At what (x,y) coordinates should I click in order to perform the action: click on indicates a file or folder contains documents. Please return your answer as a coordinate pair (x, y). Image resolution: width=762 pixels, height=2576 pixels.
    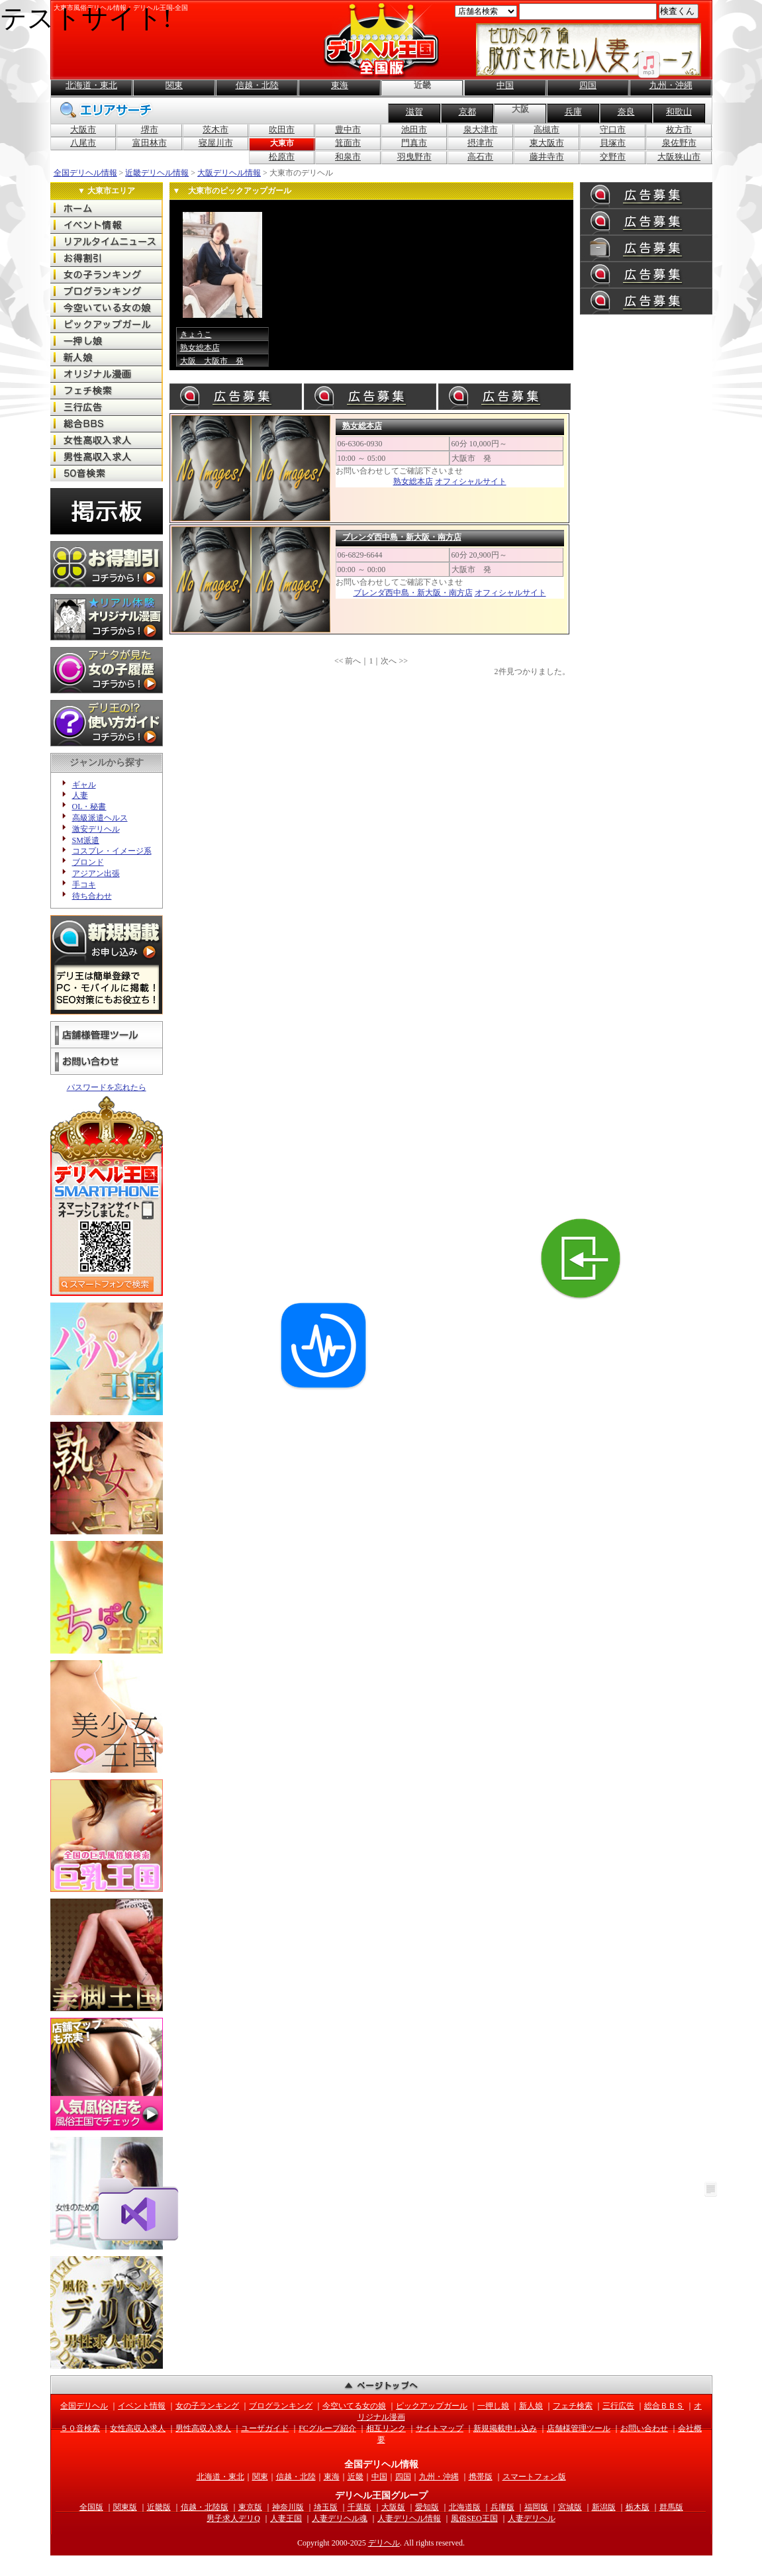
    Looking at the image, I should click on (710, 2189).